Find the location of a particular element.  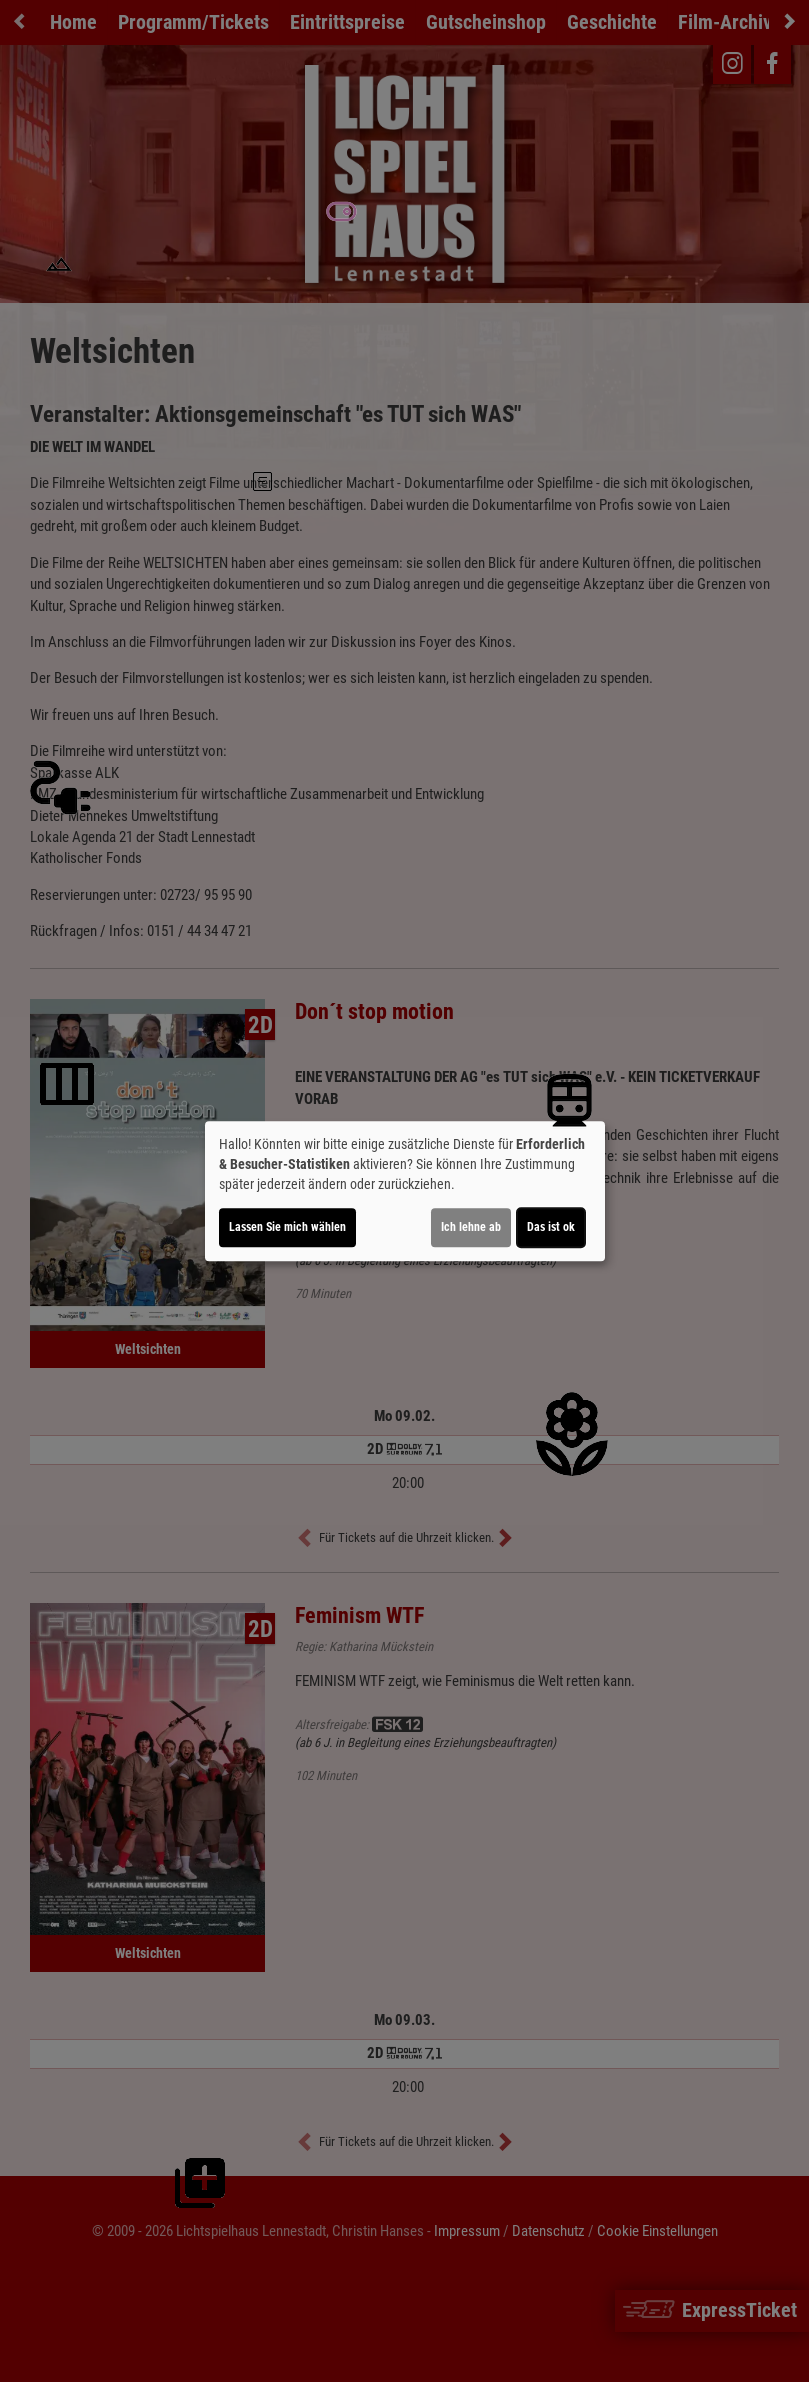

filter photos by landscape or mountain scenes is located at coordinates (59, 264).